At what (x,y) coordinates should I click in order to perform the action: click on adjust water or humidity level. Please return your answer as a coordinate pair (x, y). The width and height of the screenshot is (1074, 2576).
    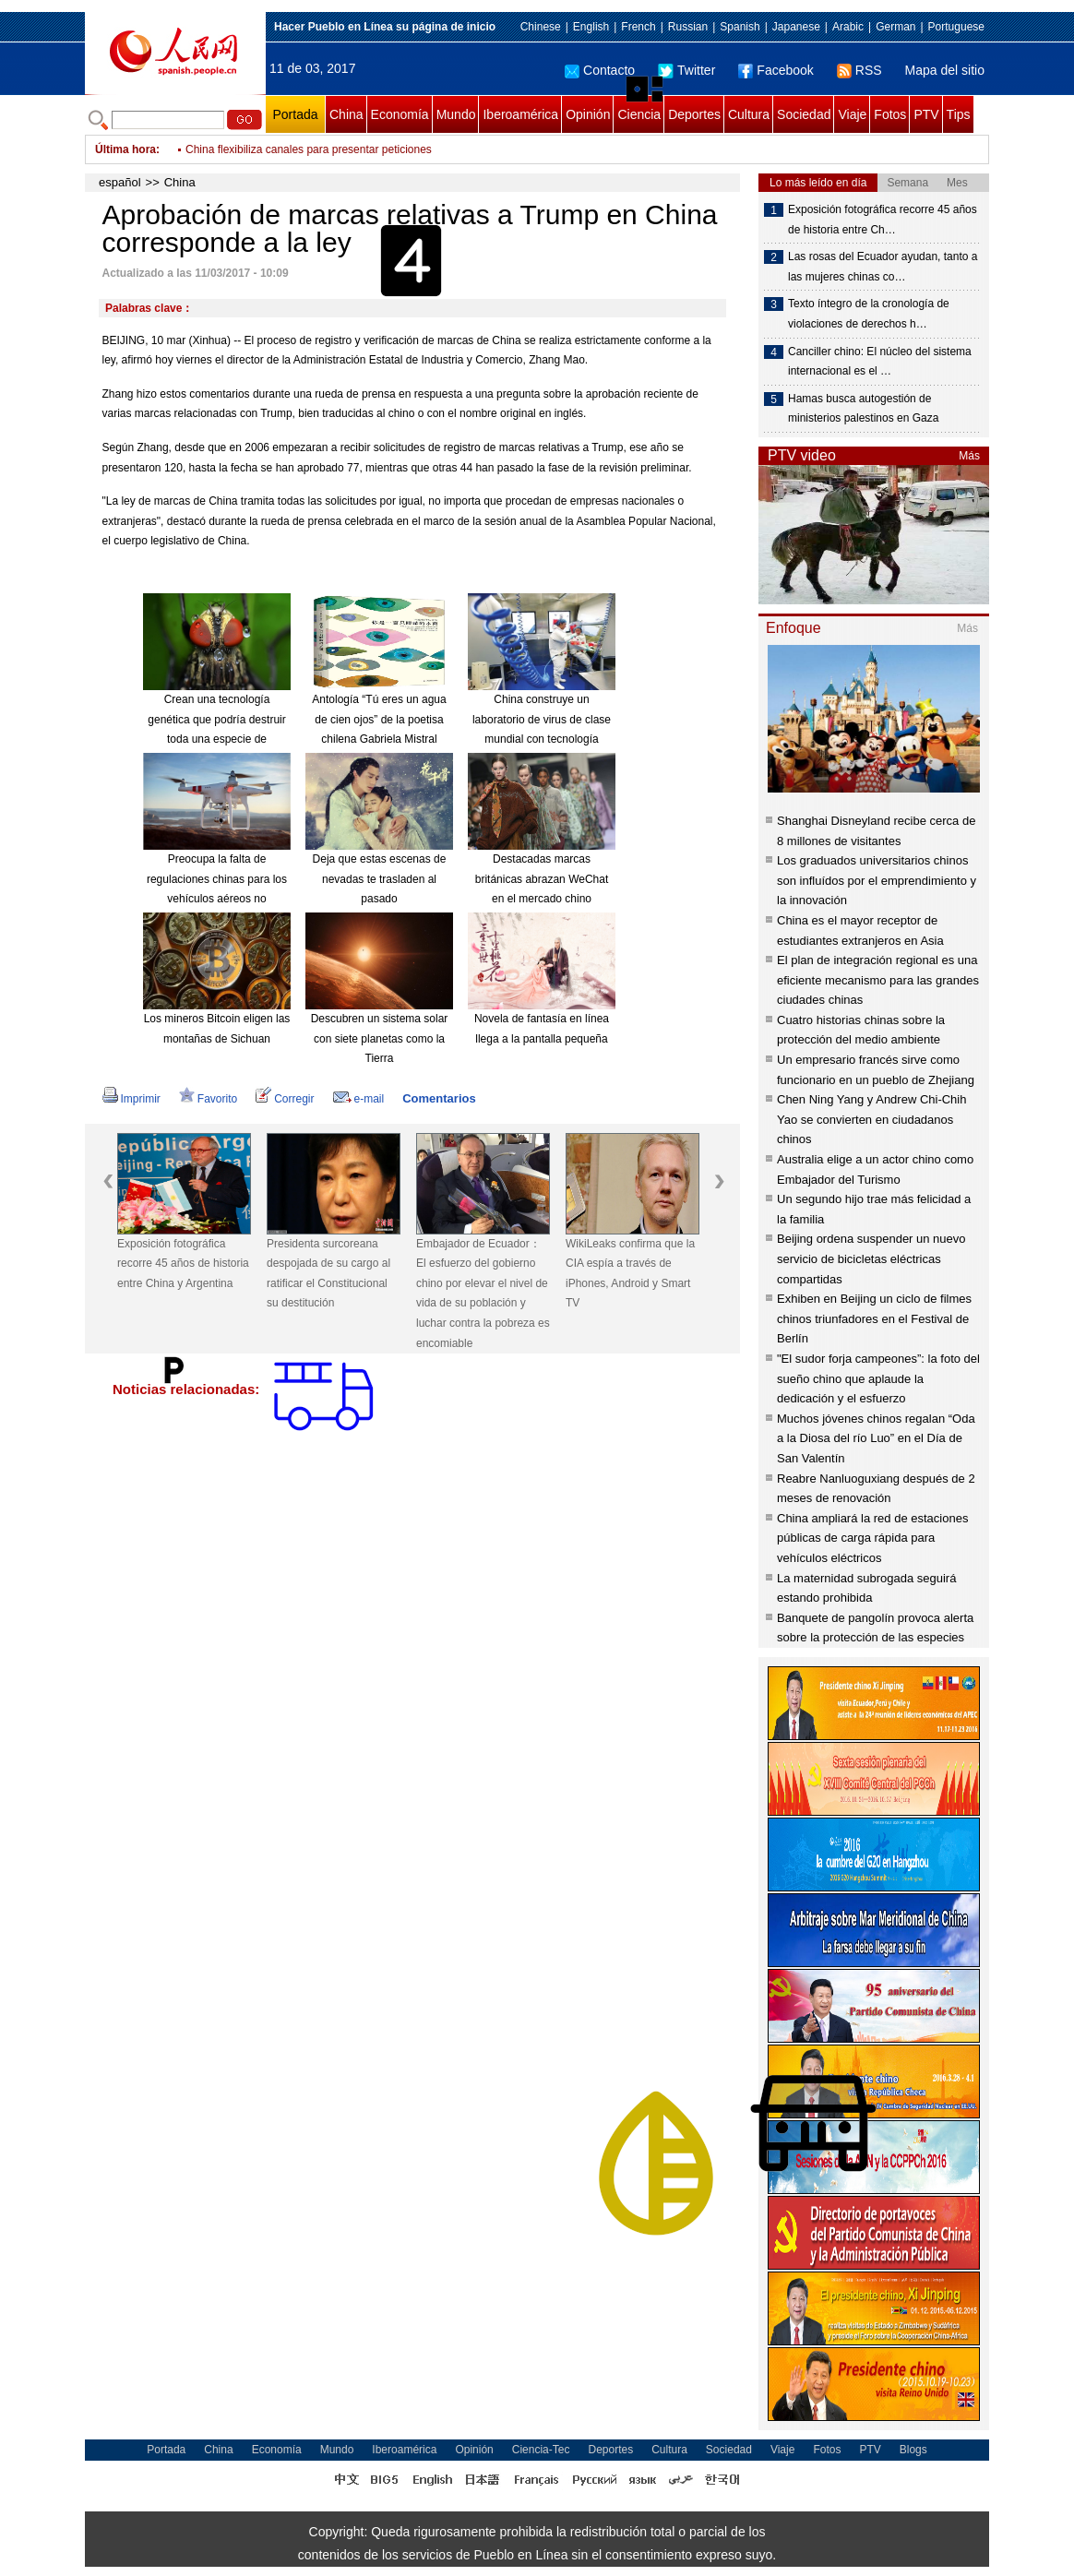
    Looking at the image, I should click on (656, 2168).